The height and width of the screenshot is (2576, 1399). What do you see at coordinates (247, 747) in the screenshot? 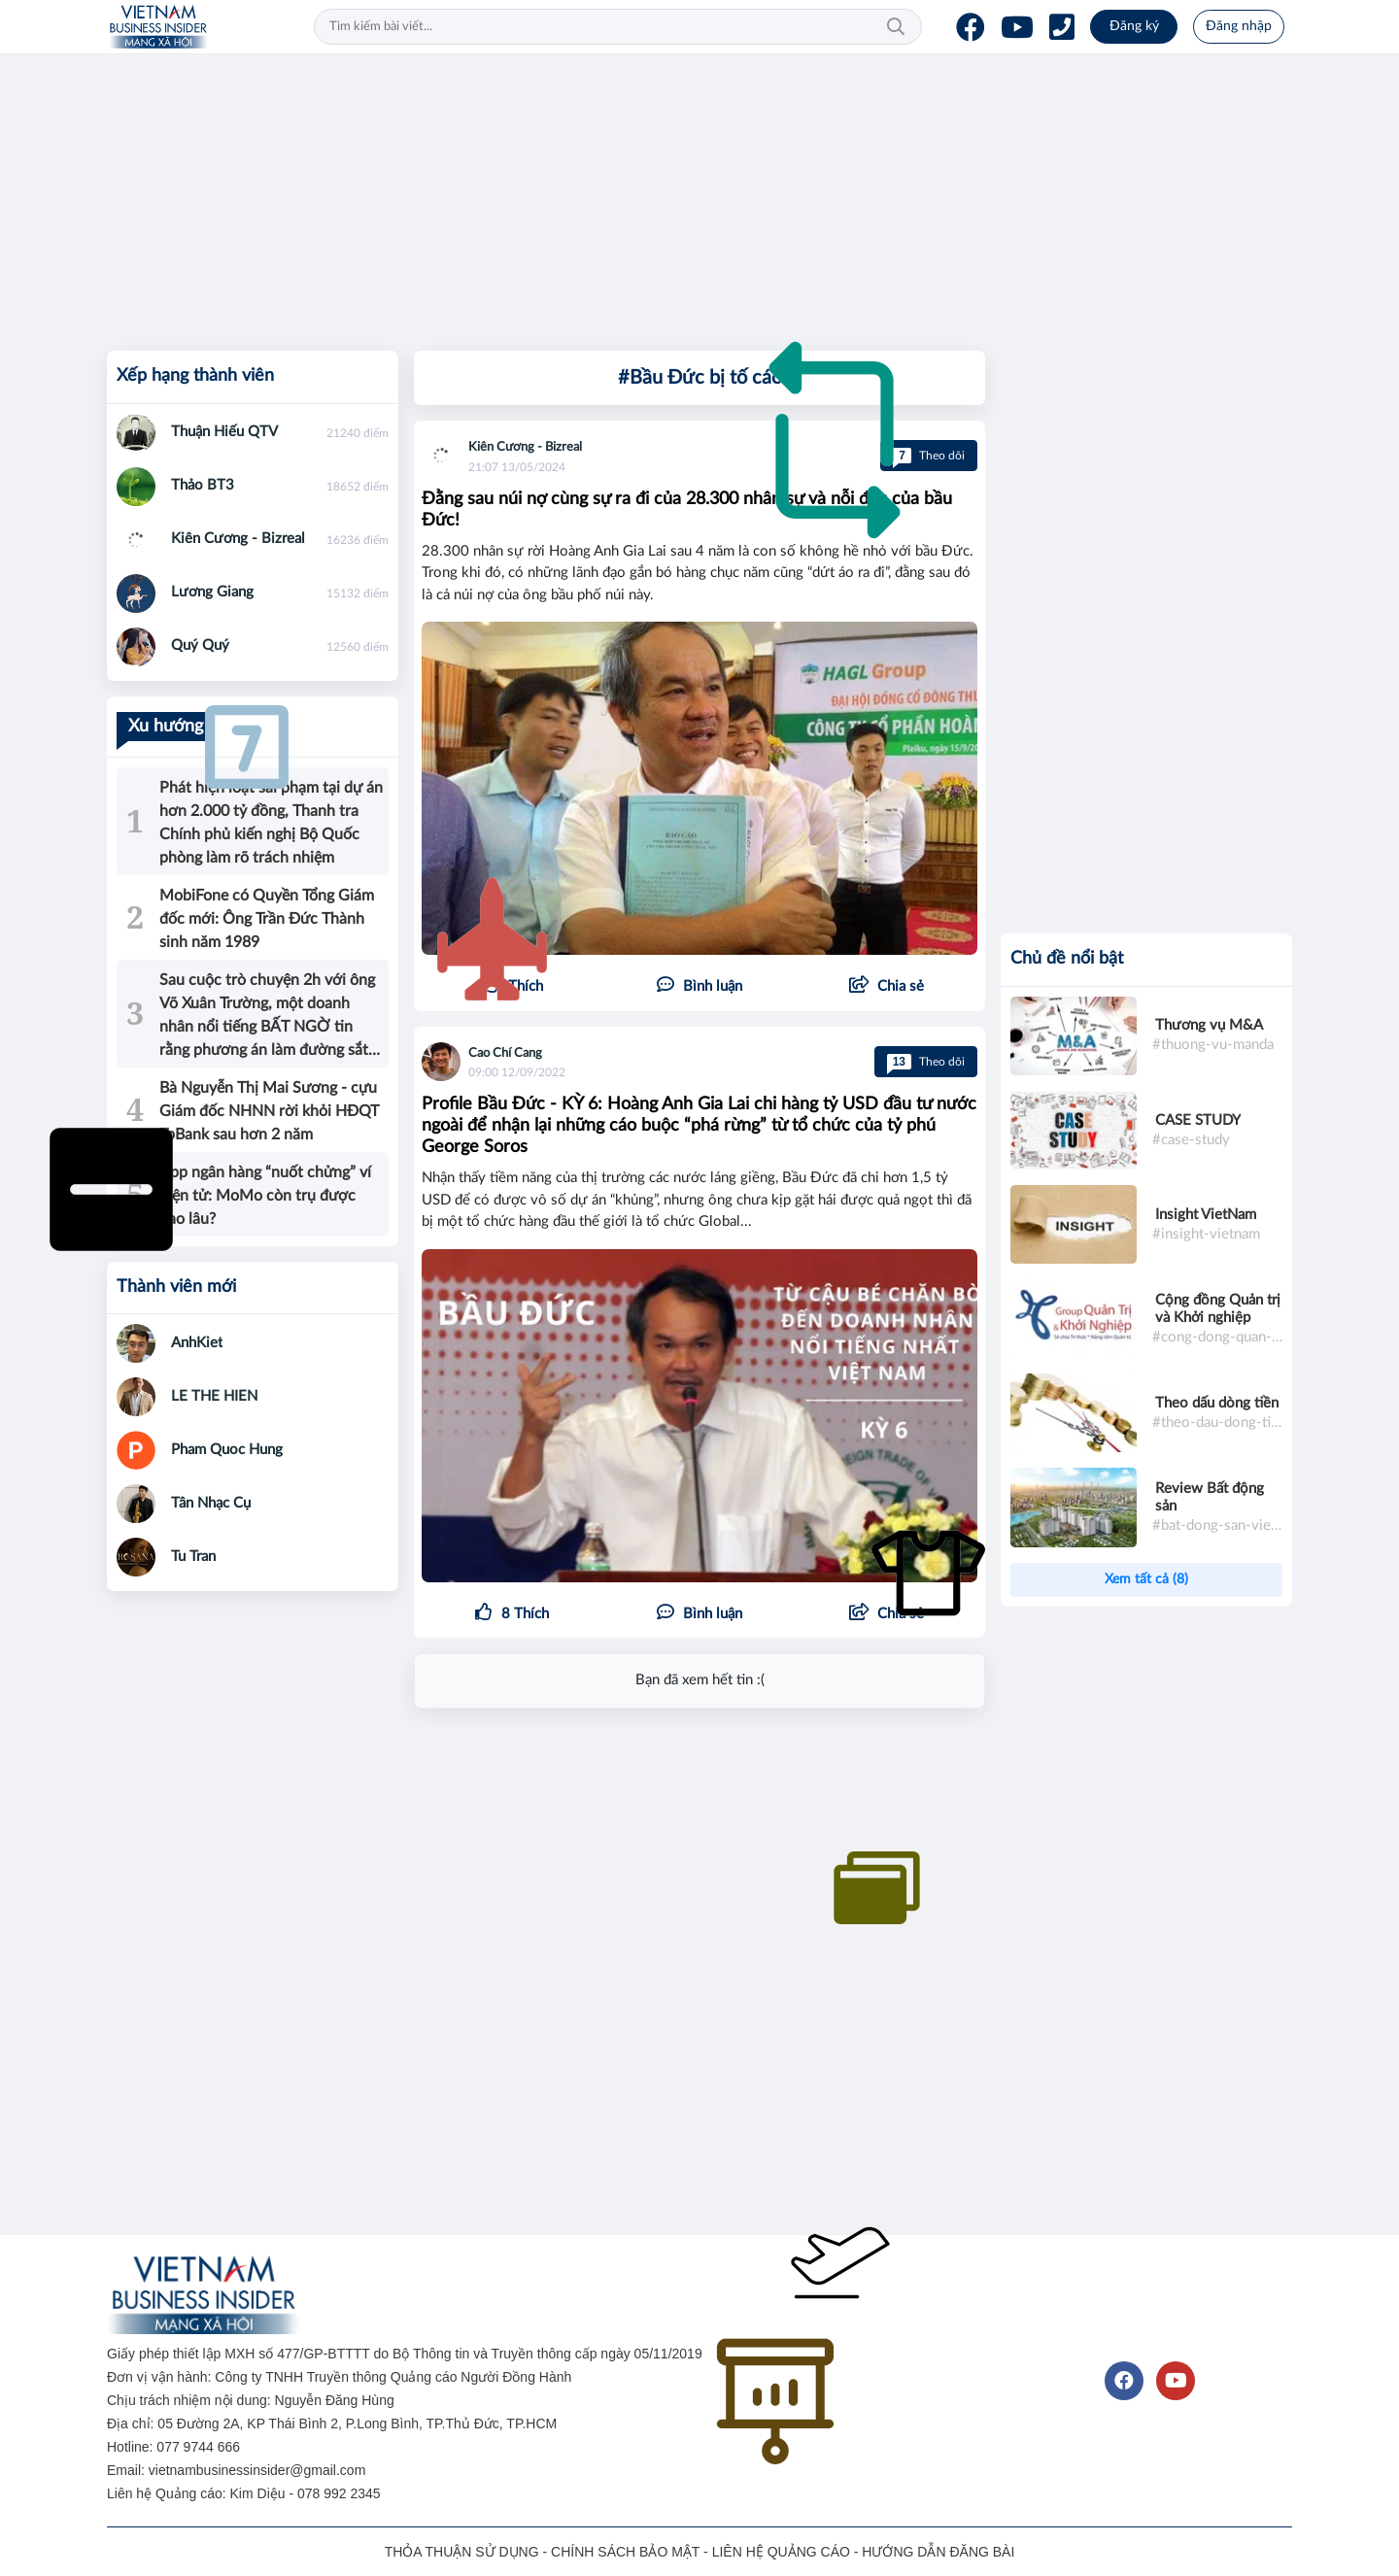
I see `select or input the number seven` at bounding box center [247, 747].